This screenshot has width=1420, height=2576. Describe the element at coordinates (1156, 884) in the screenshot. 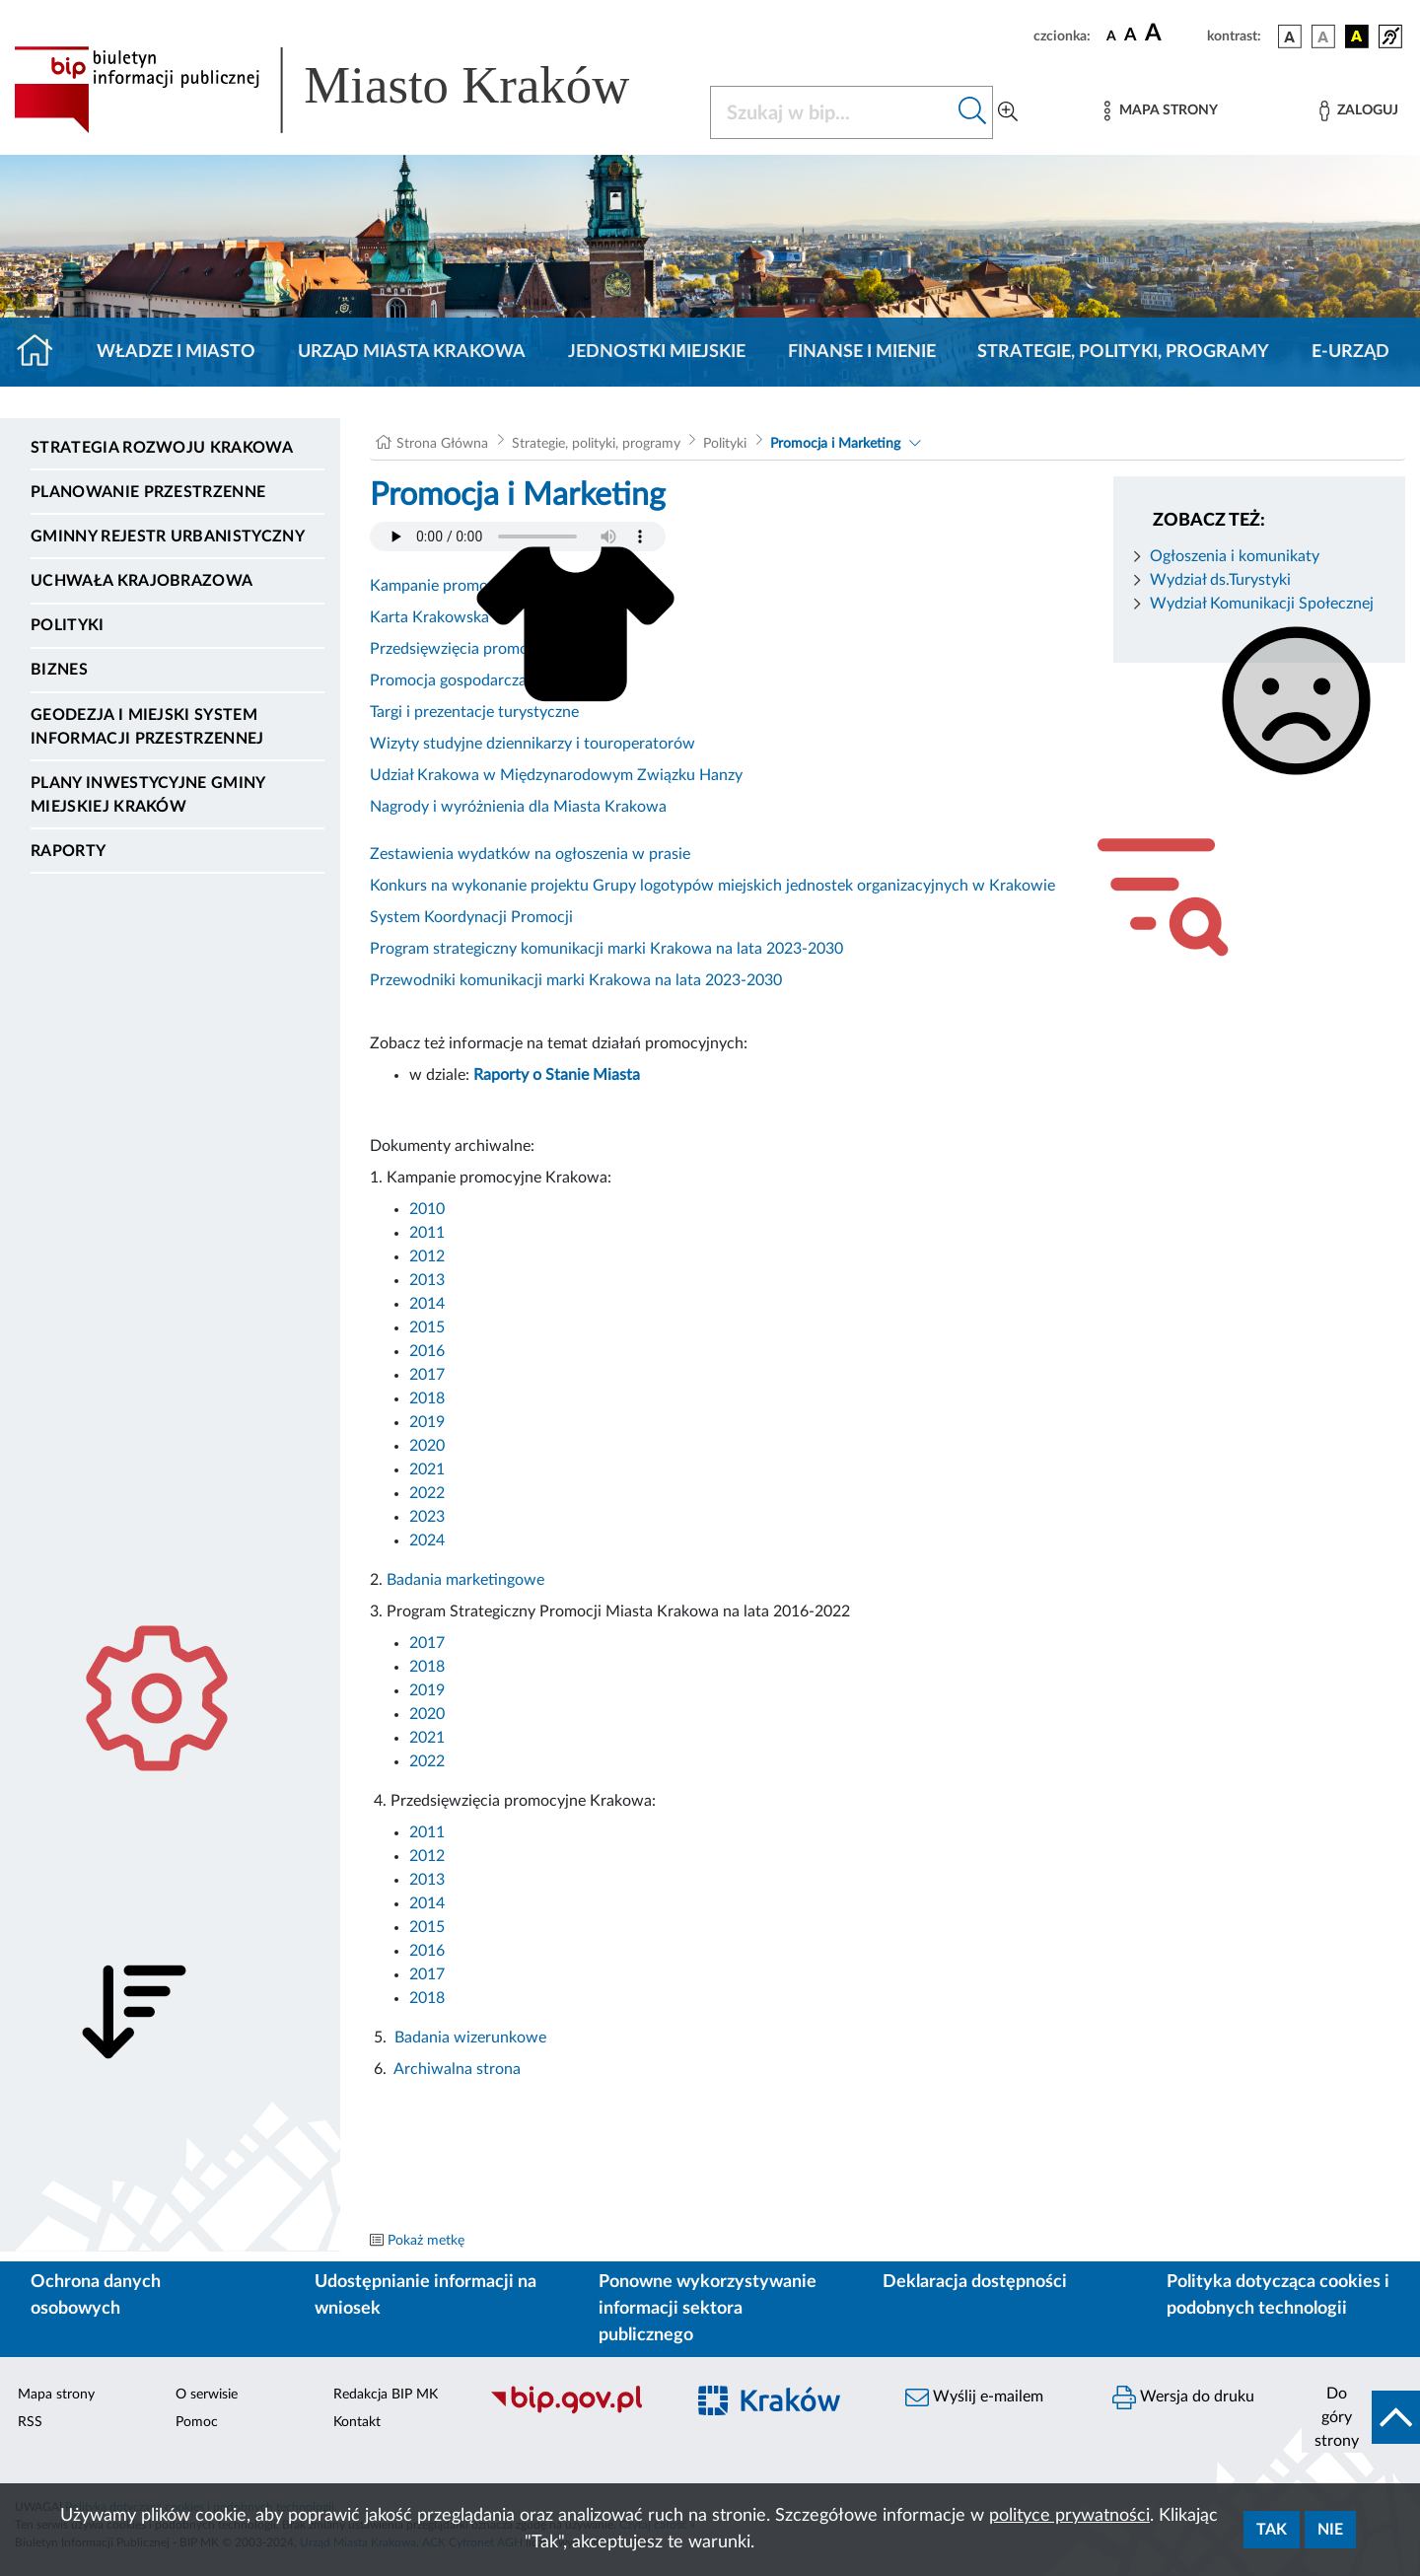

I see `search within filtered results` at that location.